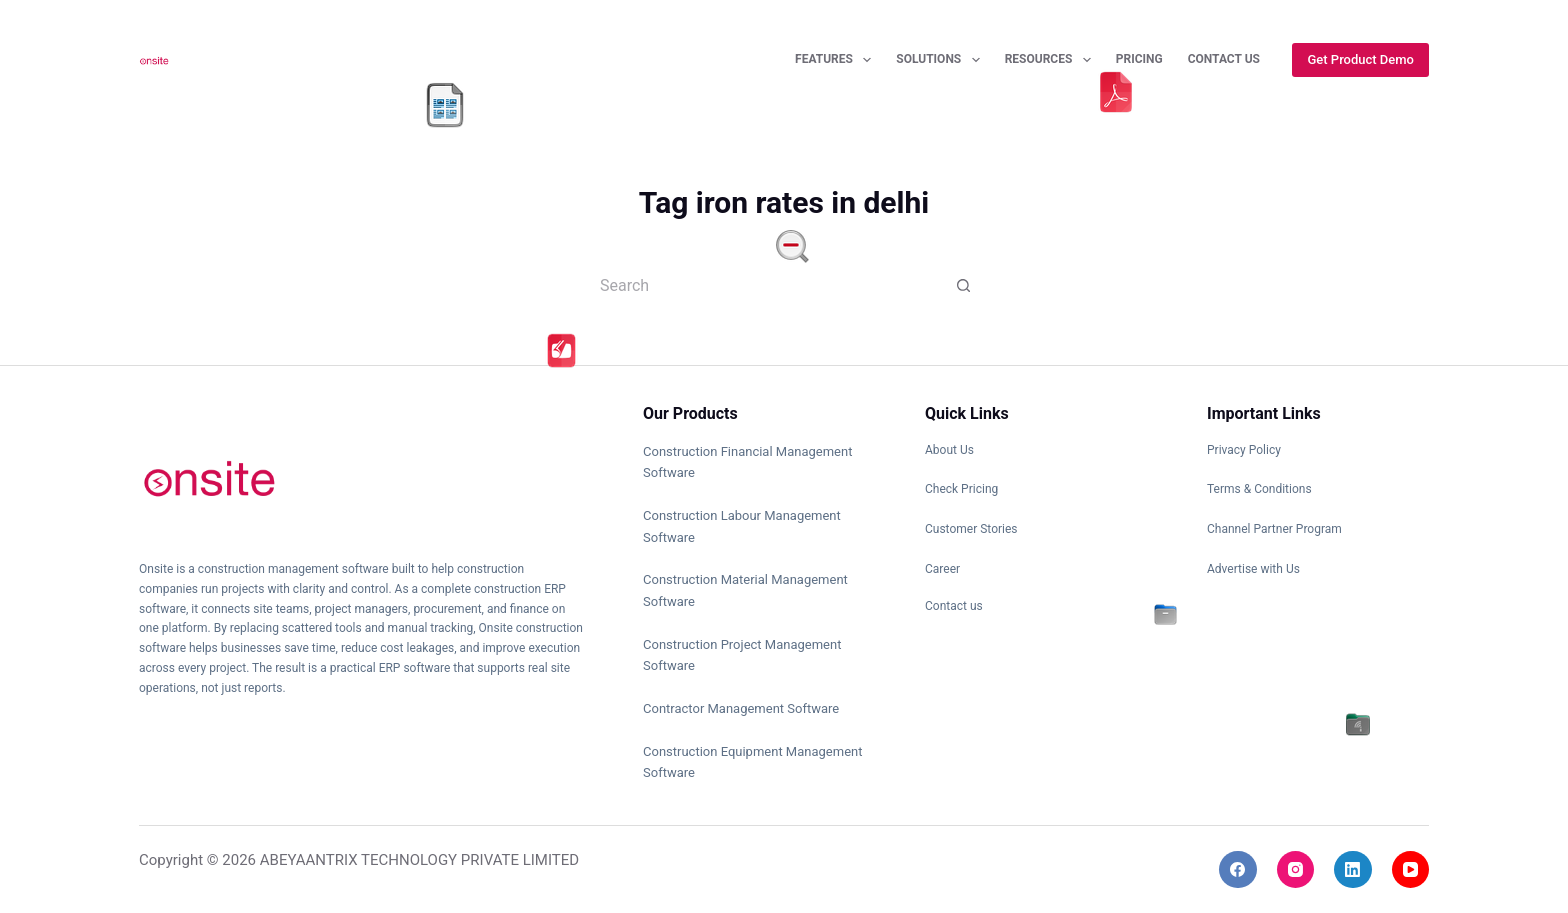 The height and width of the screenshot is (913, 1568). What do you see at coordinates (1358, 724) in the screenshot?
I see `open insync cloud sync folder` at bounding box center [1358, 724].